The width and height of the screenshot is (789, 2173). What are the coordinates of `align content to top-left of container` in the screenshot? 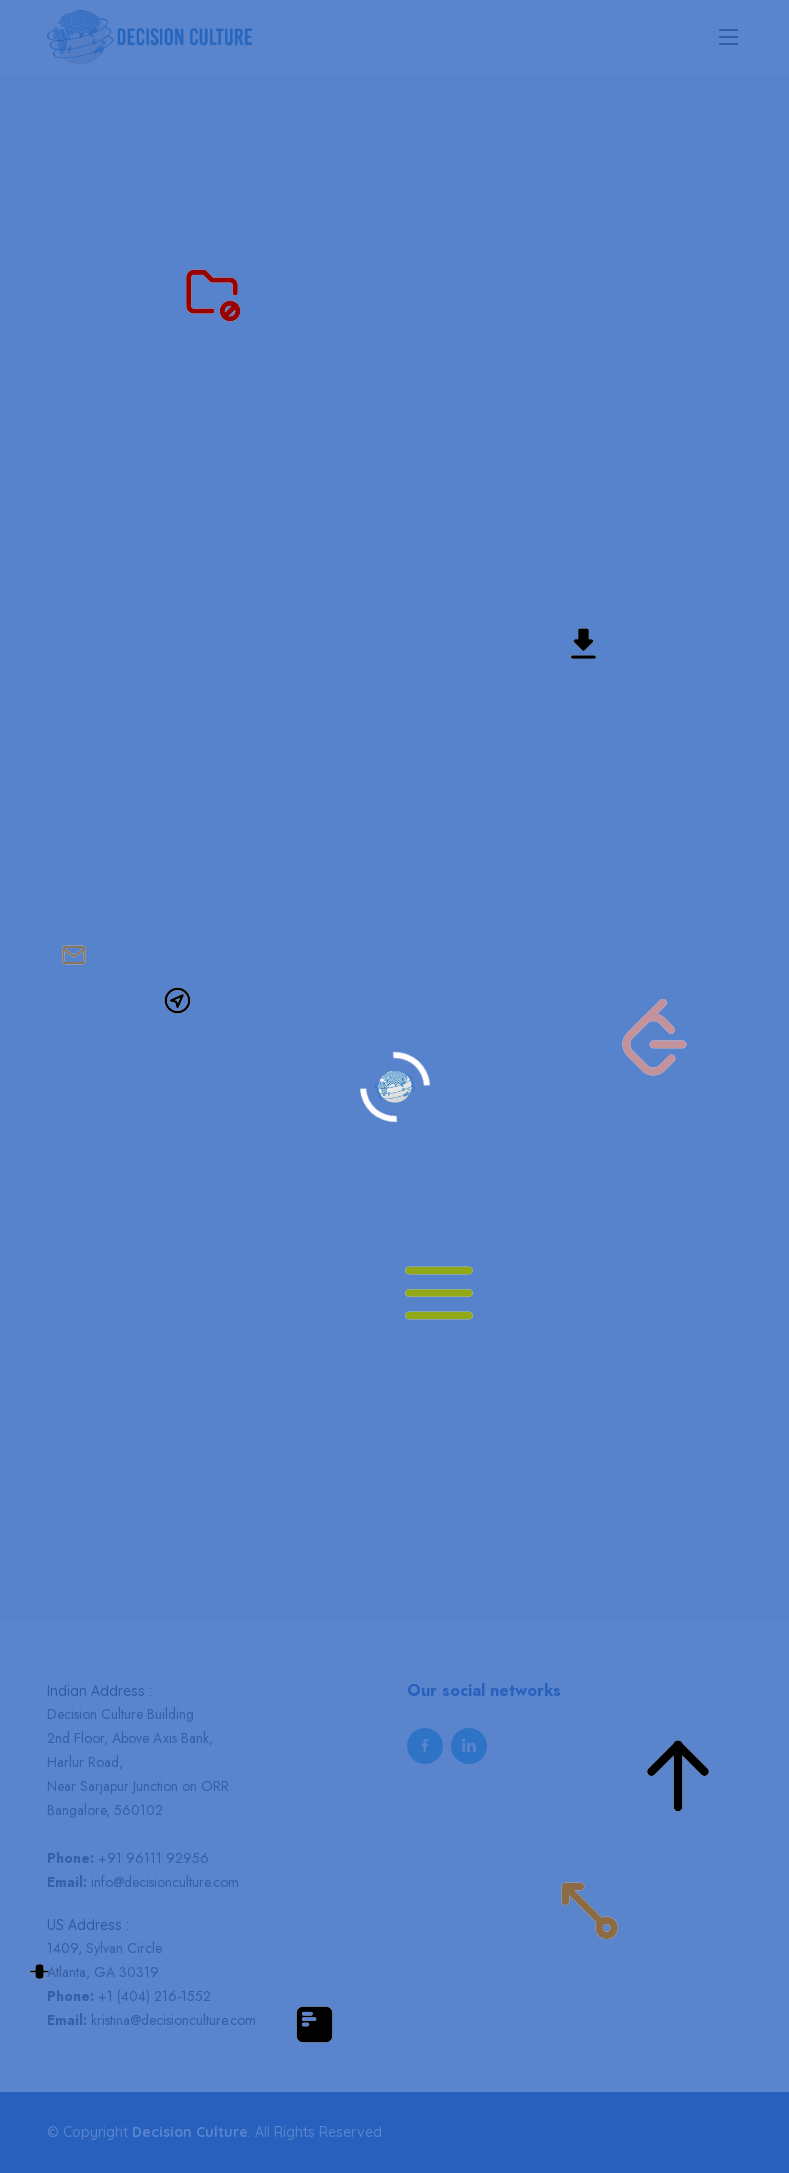 It's located at (314, 2024).